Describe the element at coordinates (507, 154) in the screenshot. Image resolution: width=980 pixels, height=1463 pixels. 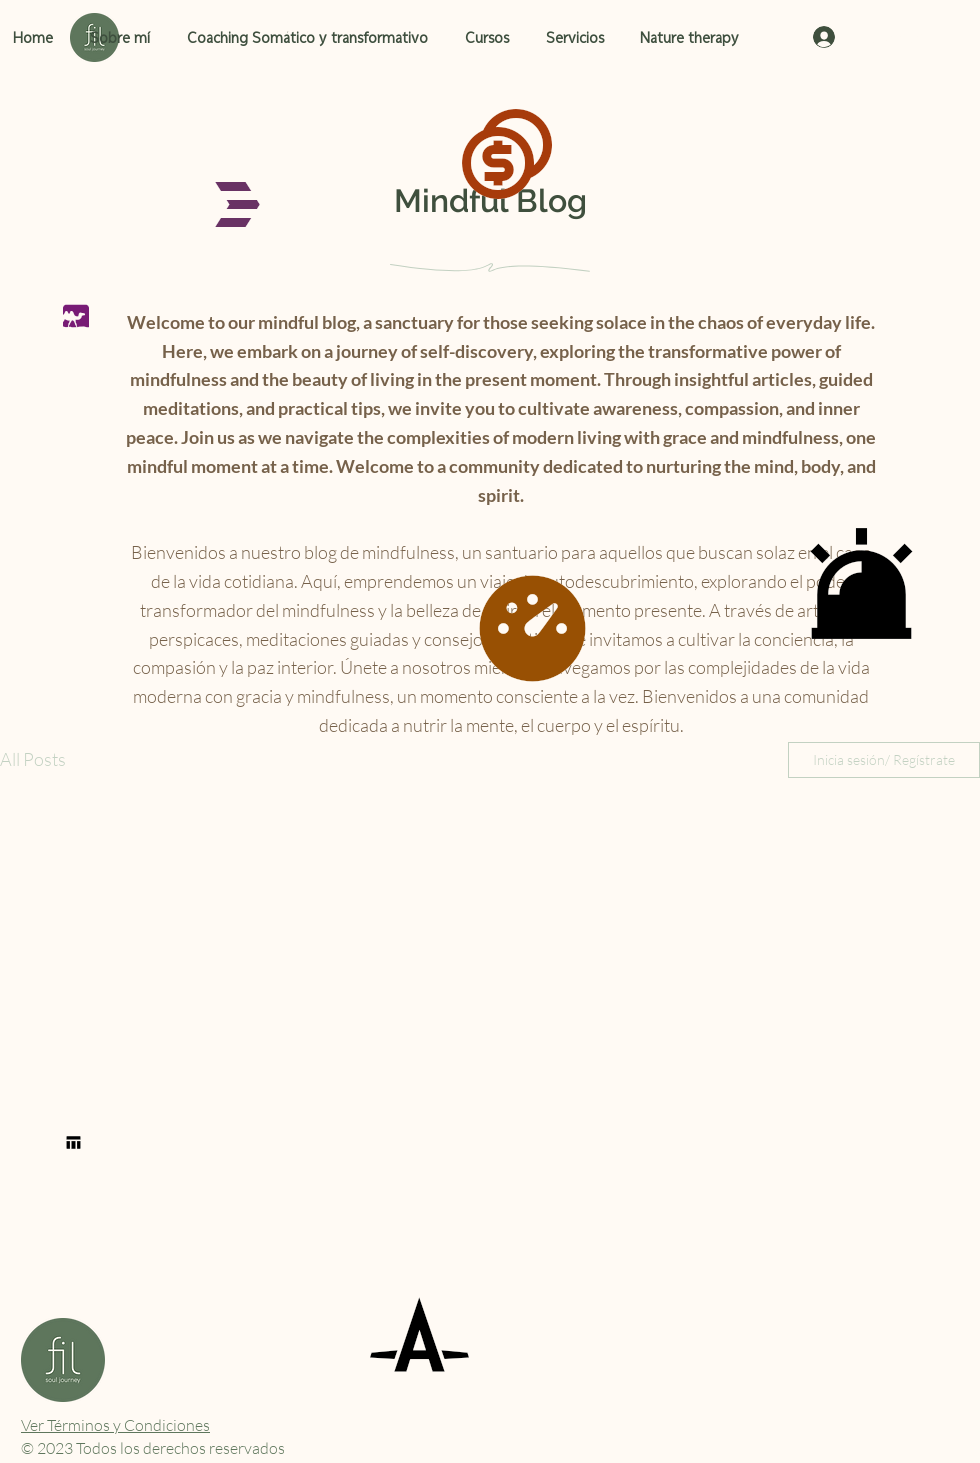
I see `view your coin balance or currency` at that location.